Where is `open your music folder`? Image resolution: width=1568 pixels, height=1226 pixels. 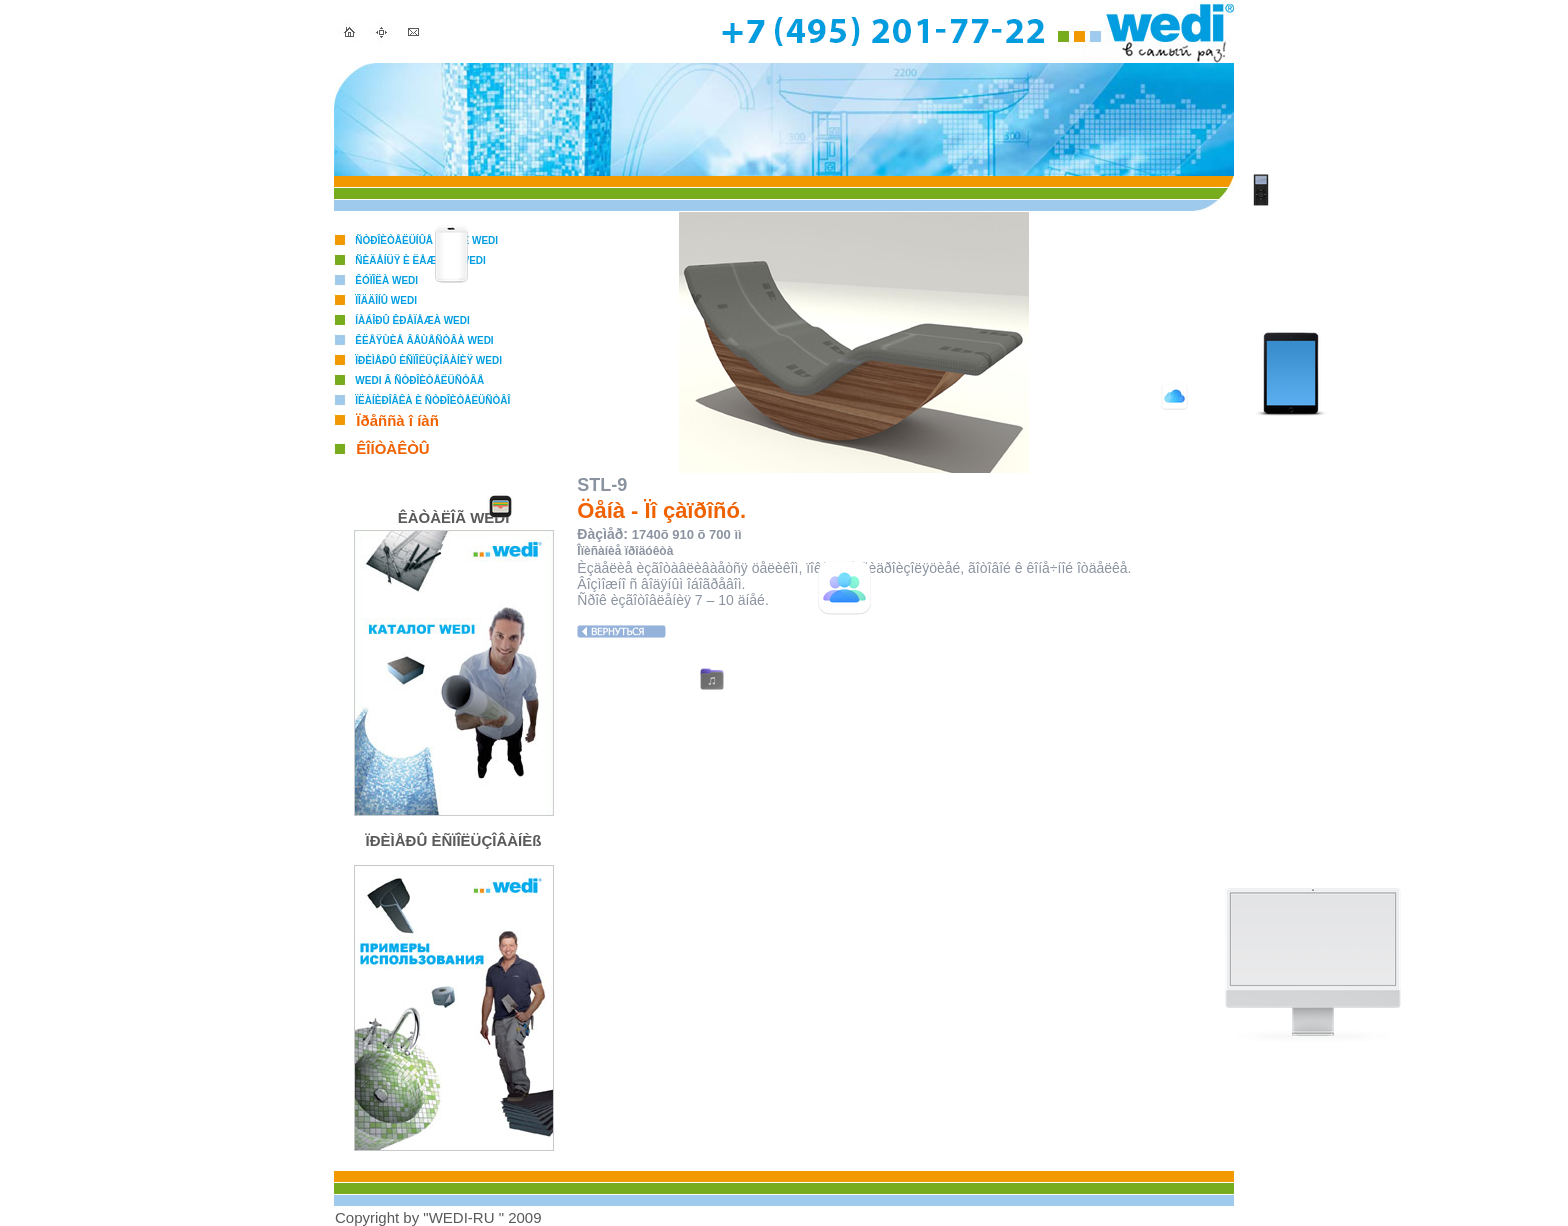 open your music folder is located at coordinates (712, 679).